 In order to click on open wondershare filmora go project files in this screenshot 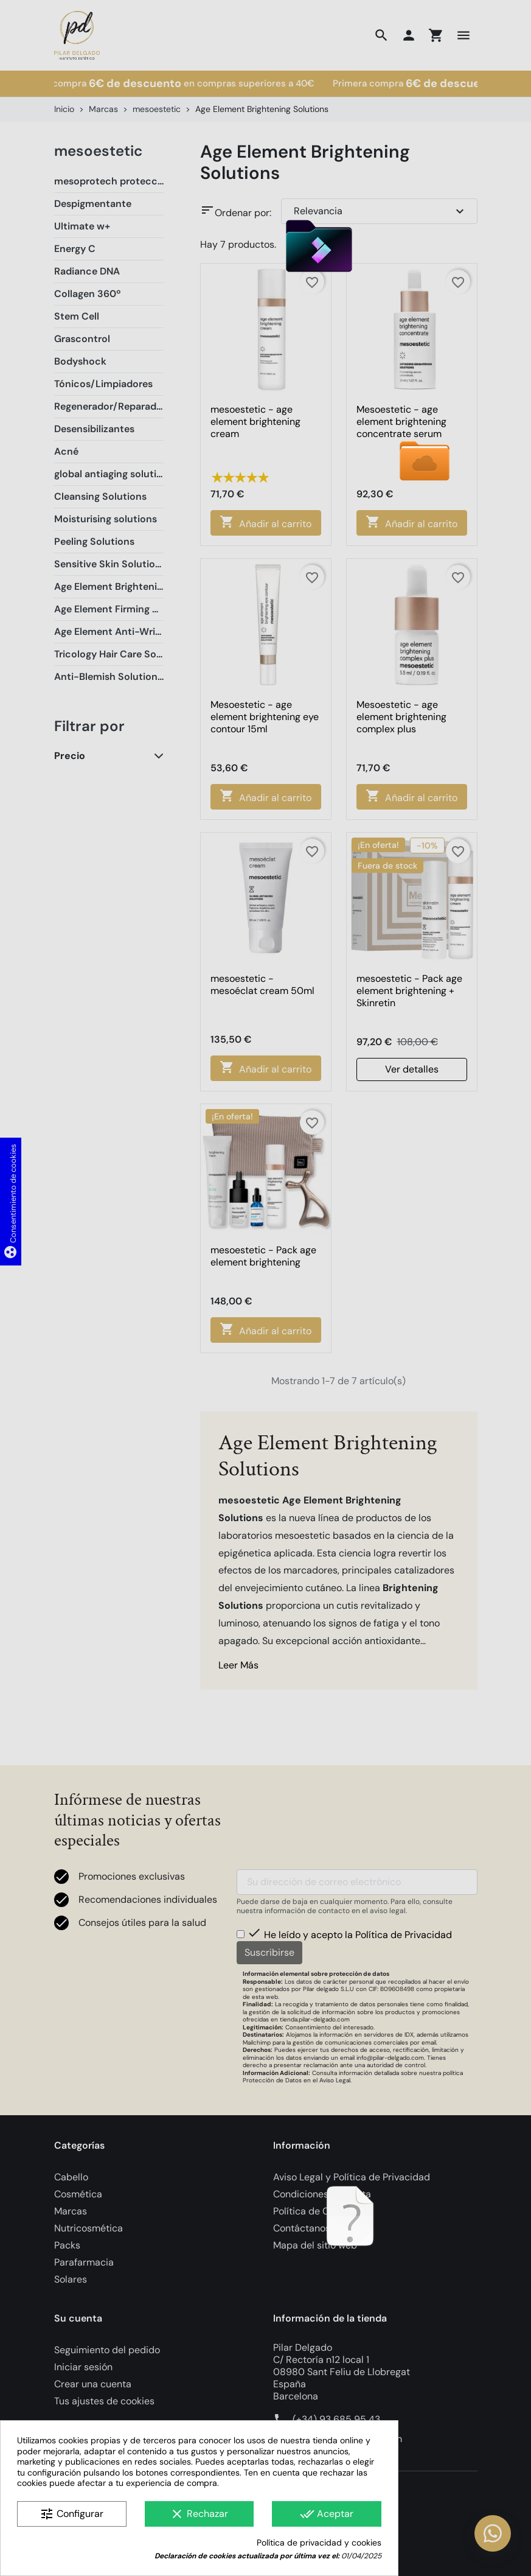, I will do `click(319, 248)`.